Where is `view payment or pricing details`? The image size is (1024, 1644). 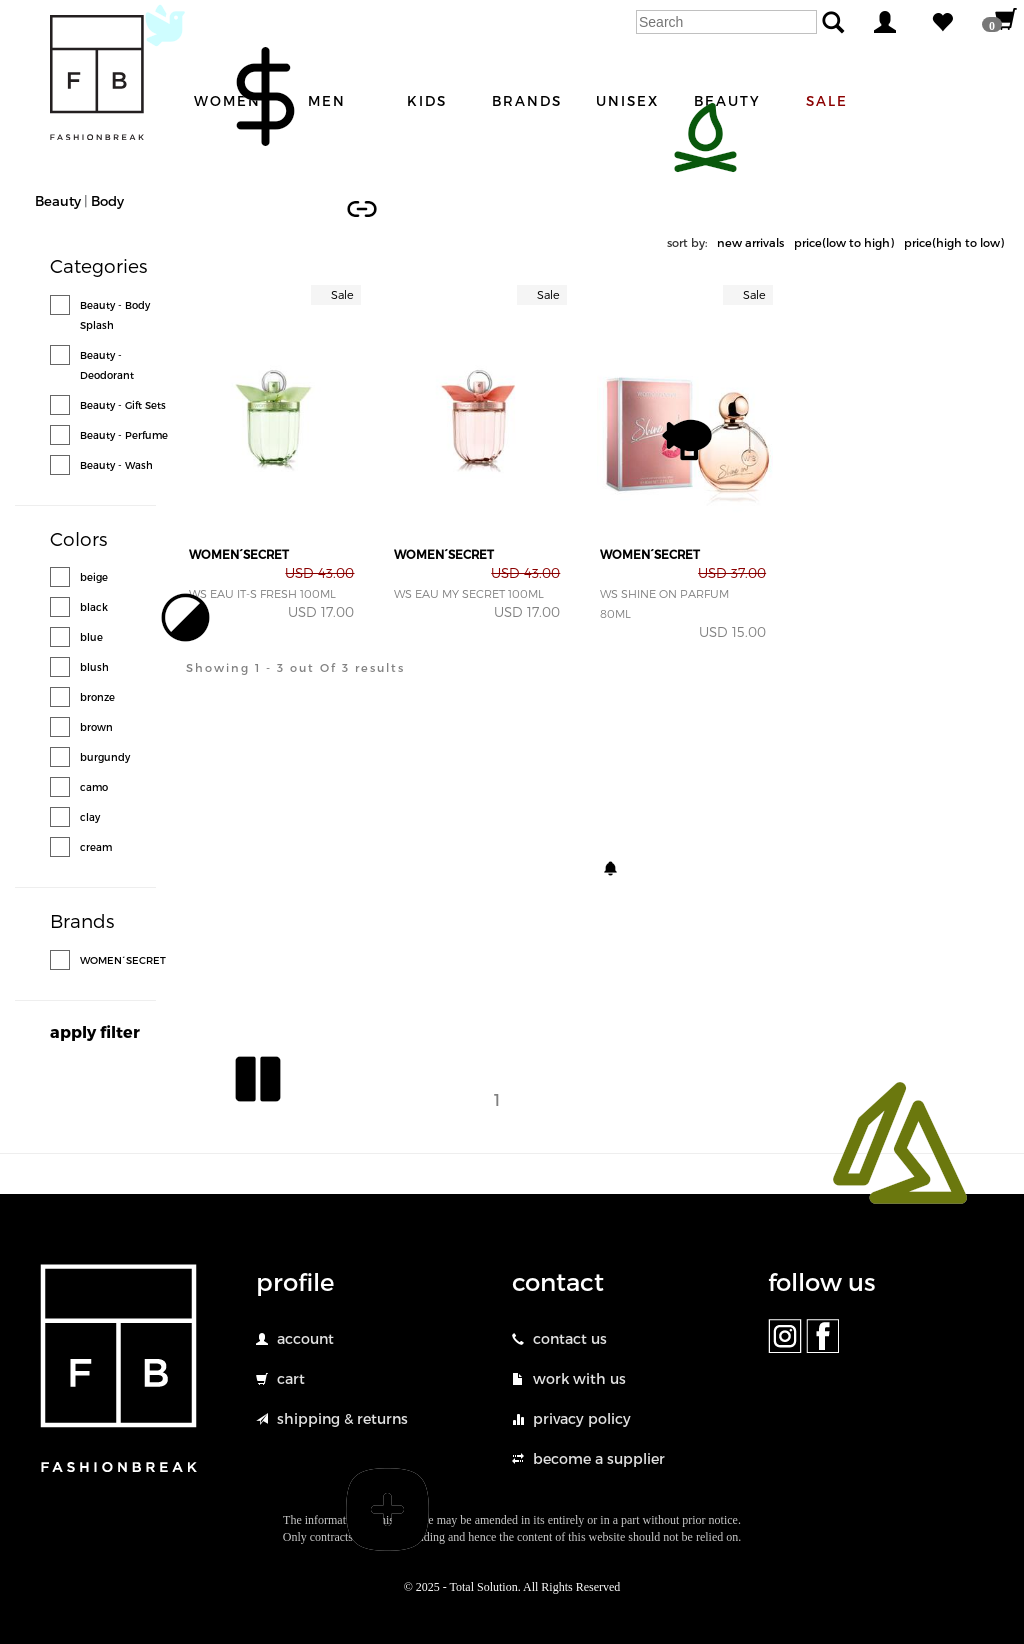
view payment or pricing details is located at coordinates (265, 96).